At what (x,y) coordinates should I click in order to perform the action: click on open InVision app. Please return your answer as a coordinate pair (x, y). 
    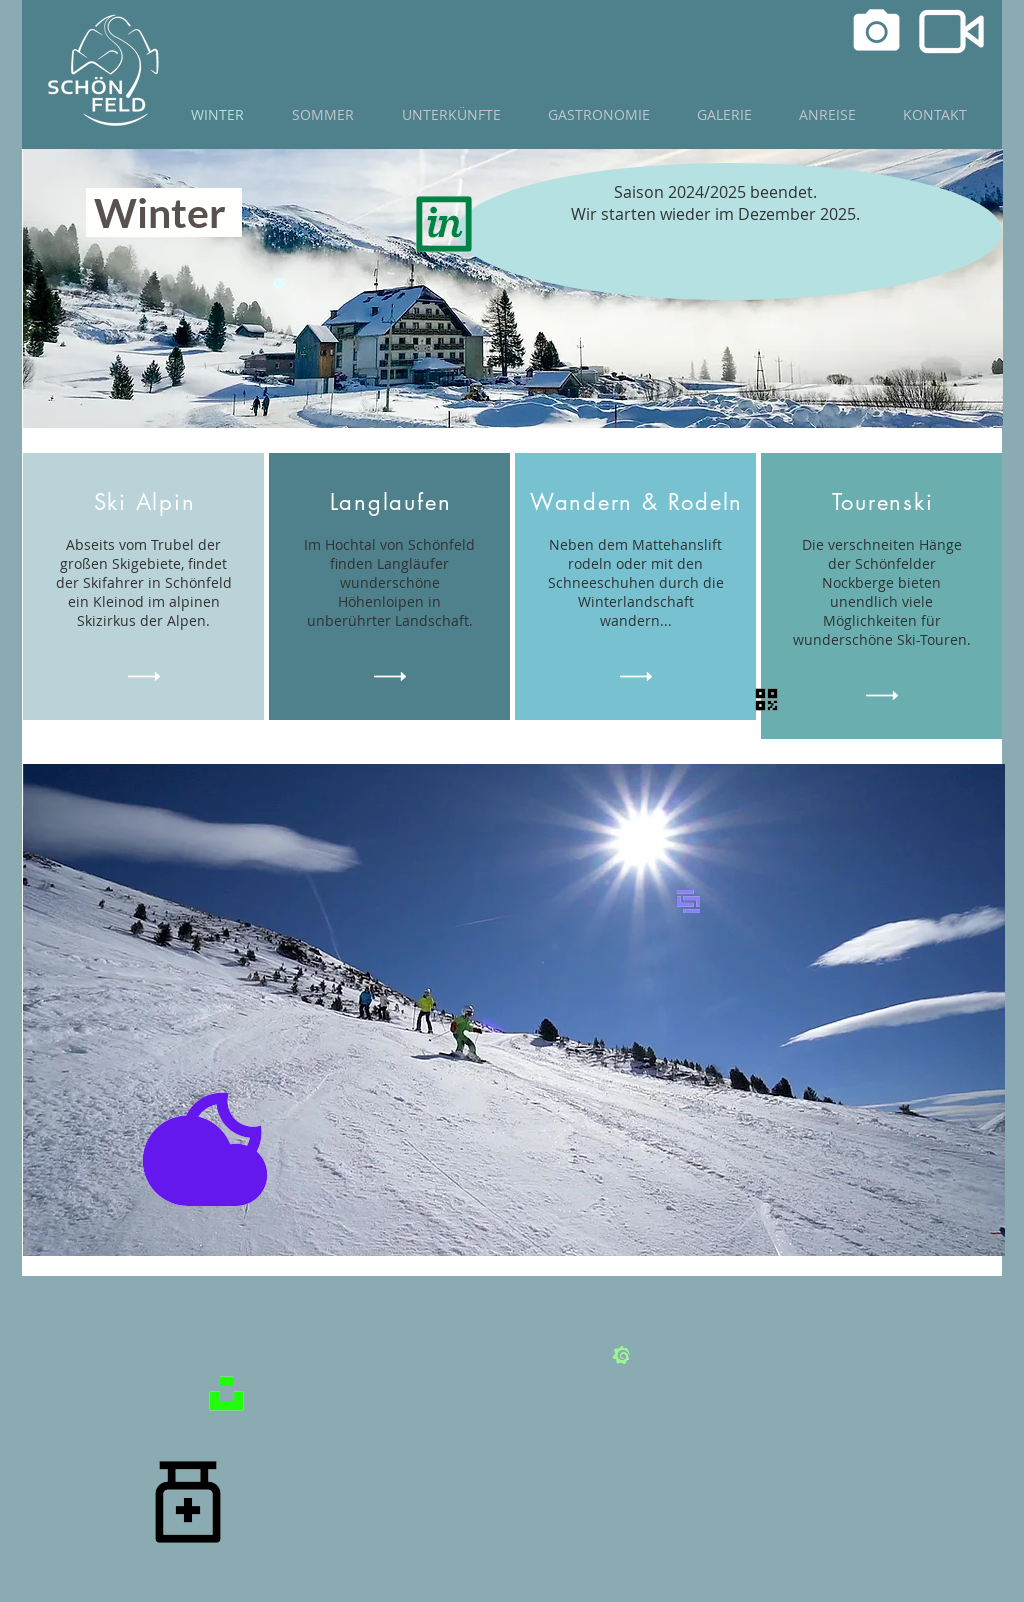
    Looking at the image, I should click on (444, 224).